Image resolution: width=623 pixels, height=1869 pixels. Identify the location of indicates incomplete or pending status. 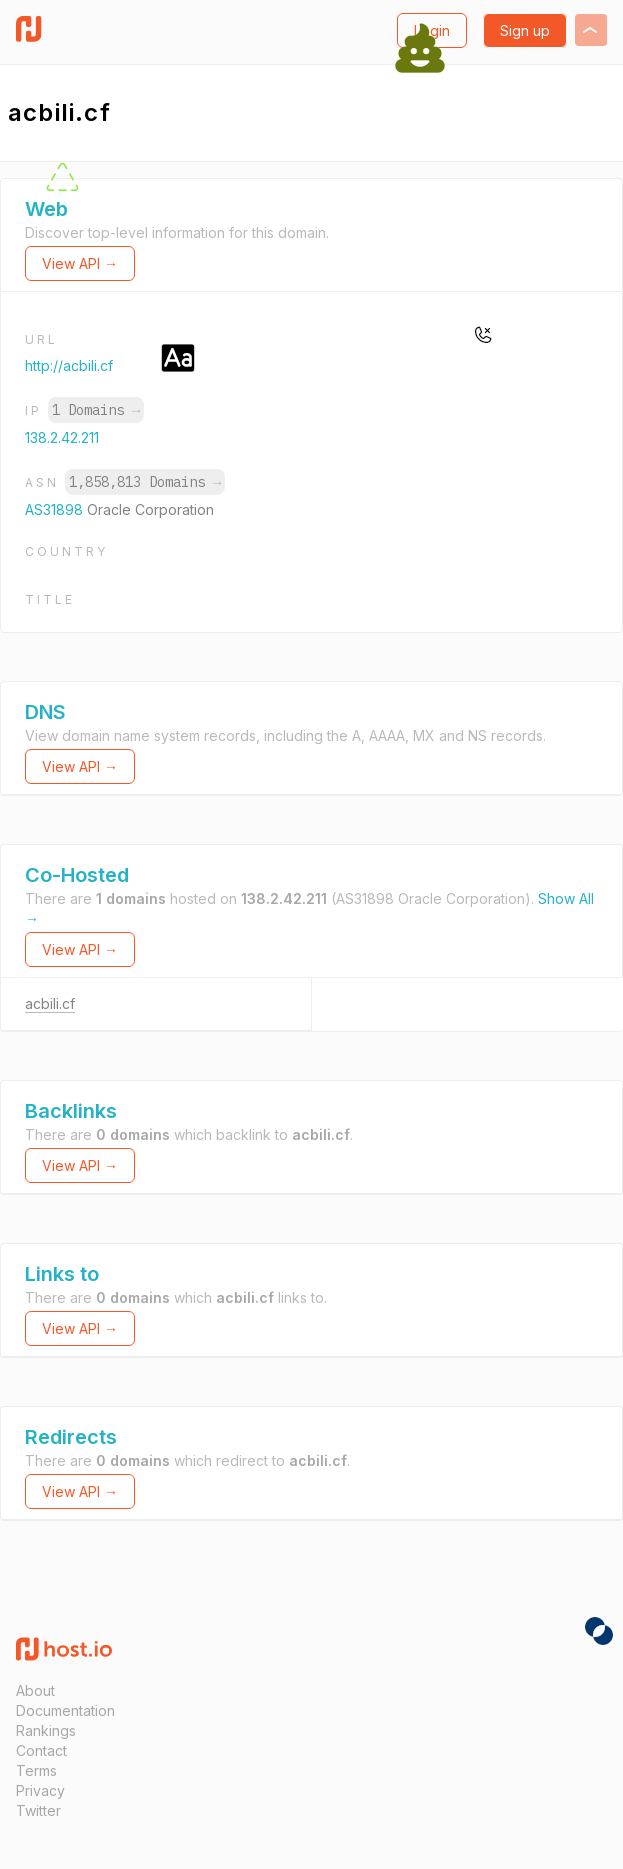
(62, 177).